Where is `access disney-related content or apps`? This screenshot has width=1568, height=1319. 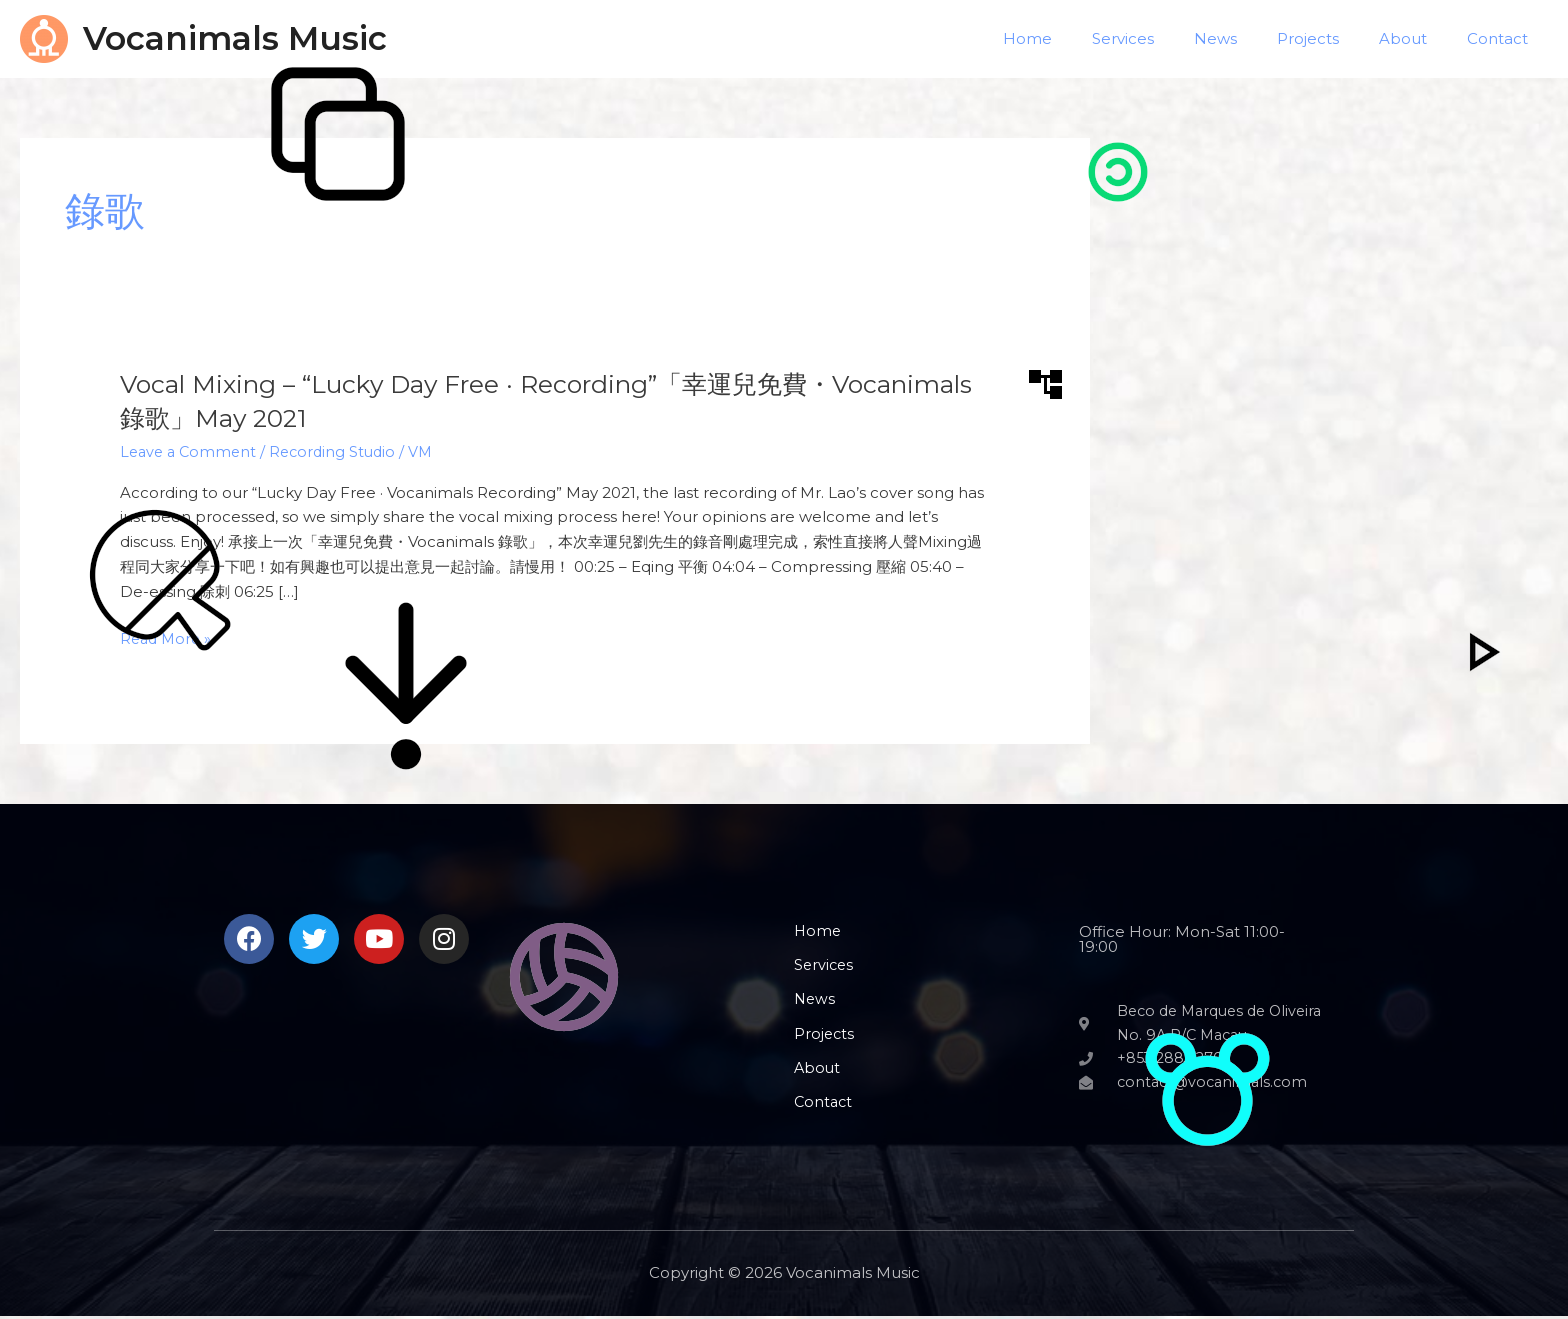
access disney-related content or apps is located at coordinates (1207, 1089).